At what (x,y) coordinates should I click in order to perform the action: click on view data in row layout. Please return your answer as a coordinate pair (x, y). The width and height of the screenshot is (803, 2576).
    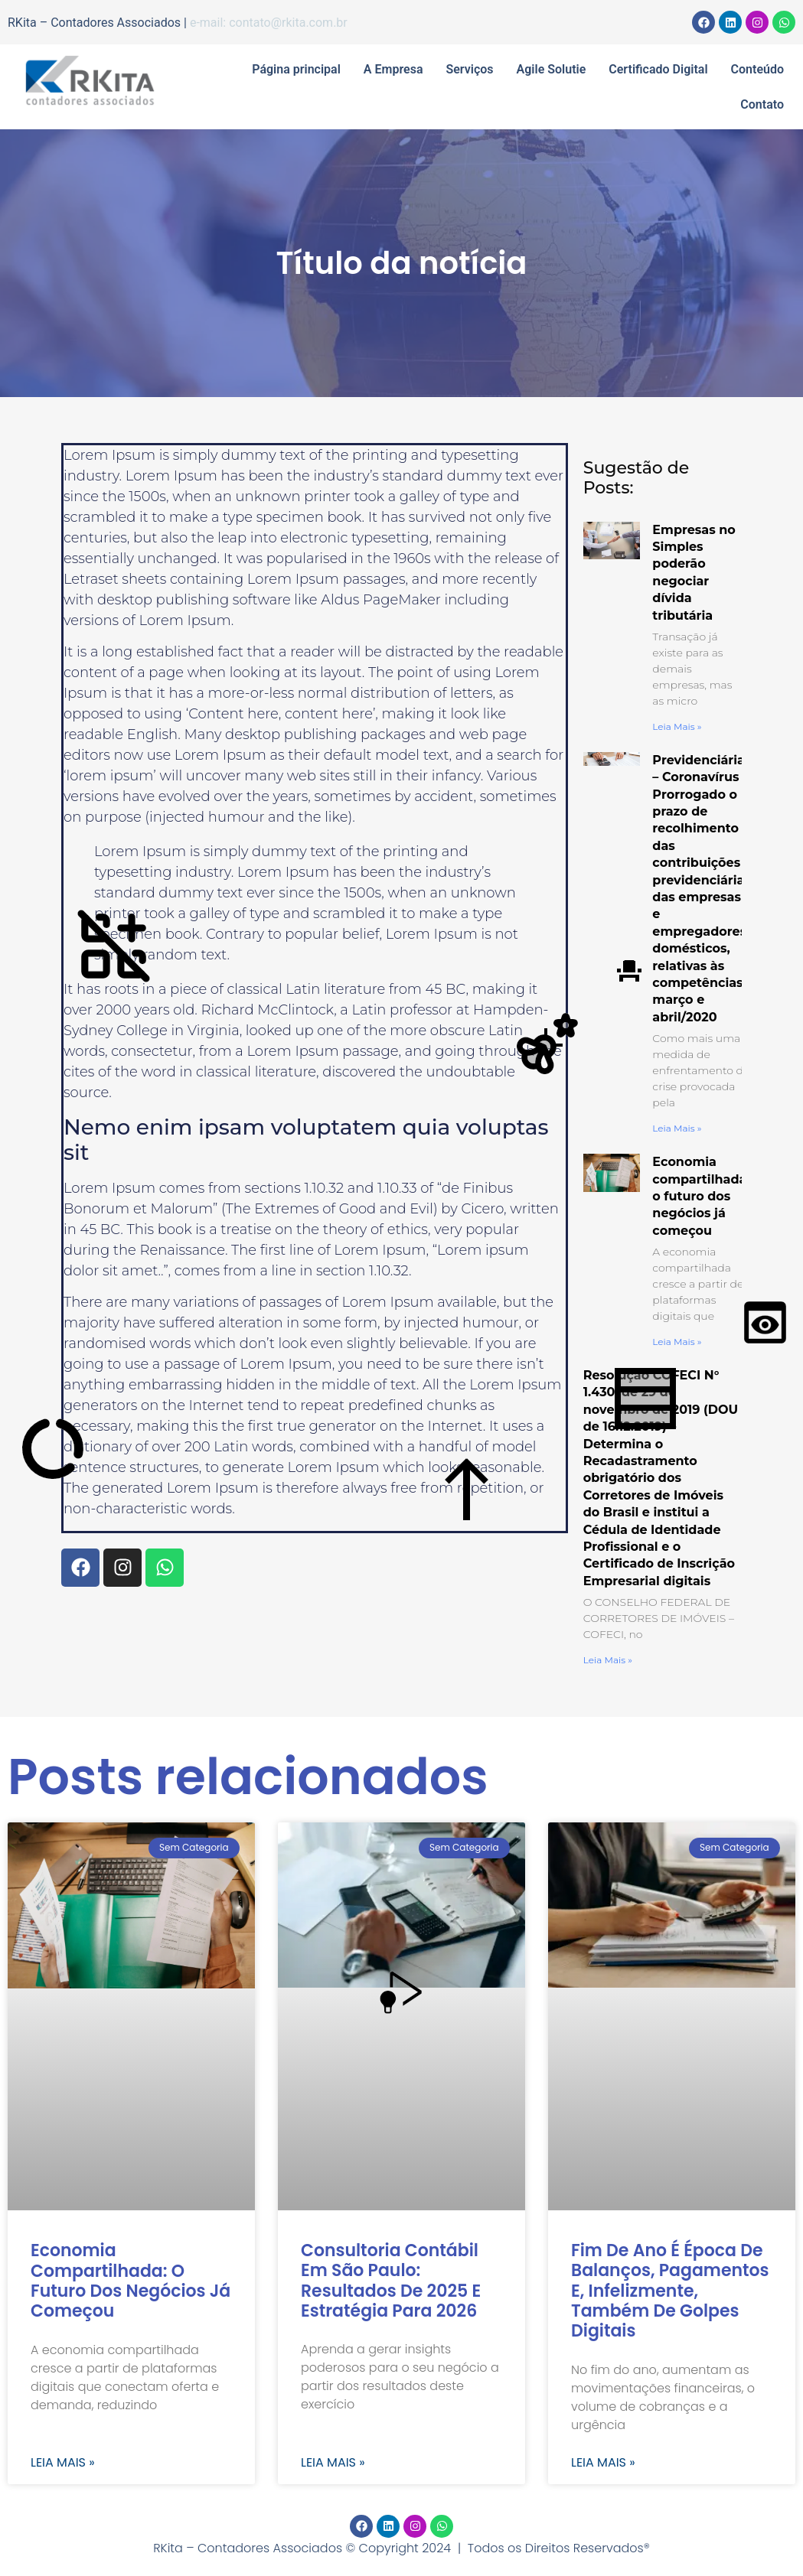
    Looking at the image, I should click on (645, 1399).